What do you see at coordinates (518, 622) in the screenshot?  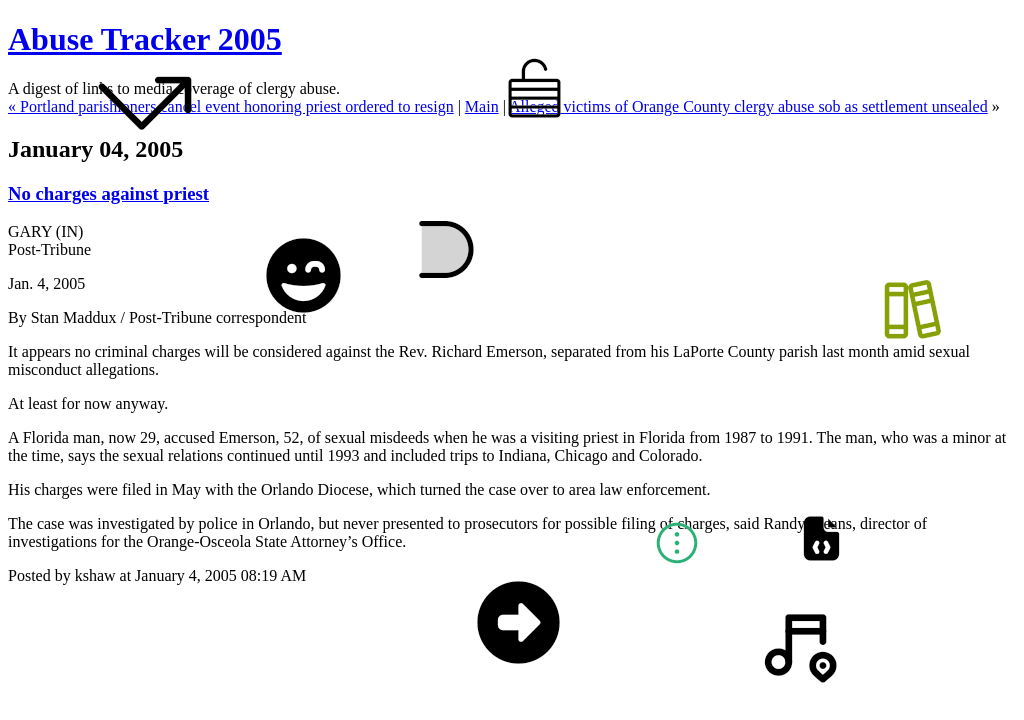 I see `go to next item or step` at bounding box center [518, 622].